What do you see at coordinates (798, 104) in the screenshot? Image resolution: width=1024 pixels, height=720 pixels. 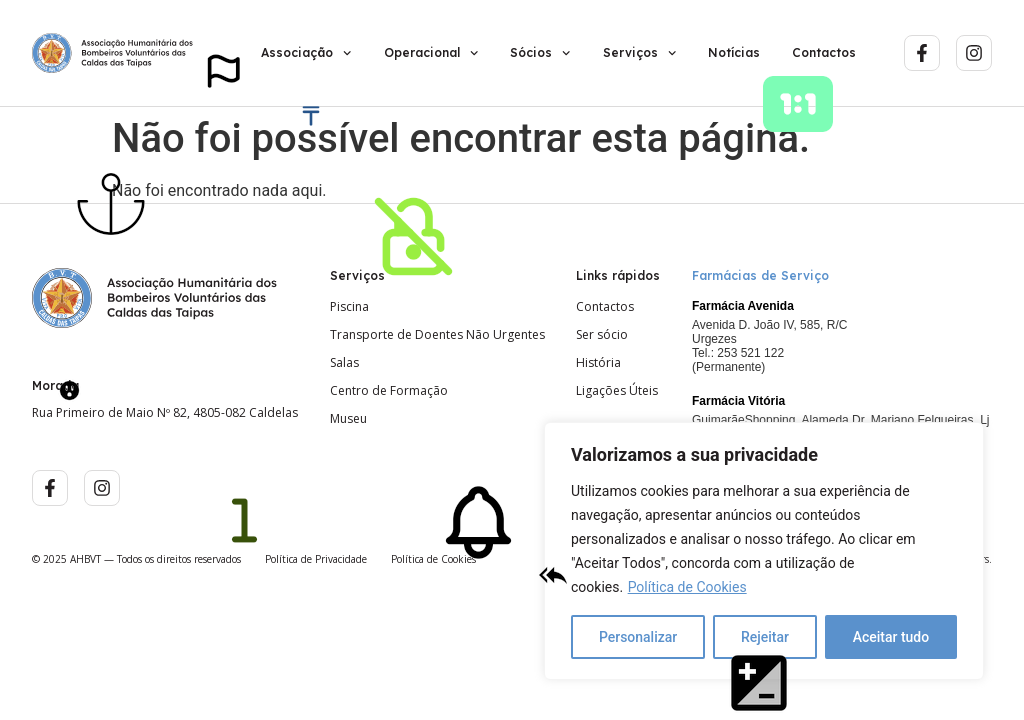 I see `indicates a one-to-one relationship in a database or data model` at bounding box center [798, 104].